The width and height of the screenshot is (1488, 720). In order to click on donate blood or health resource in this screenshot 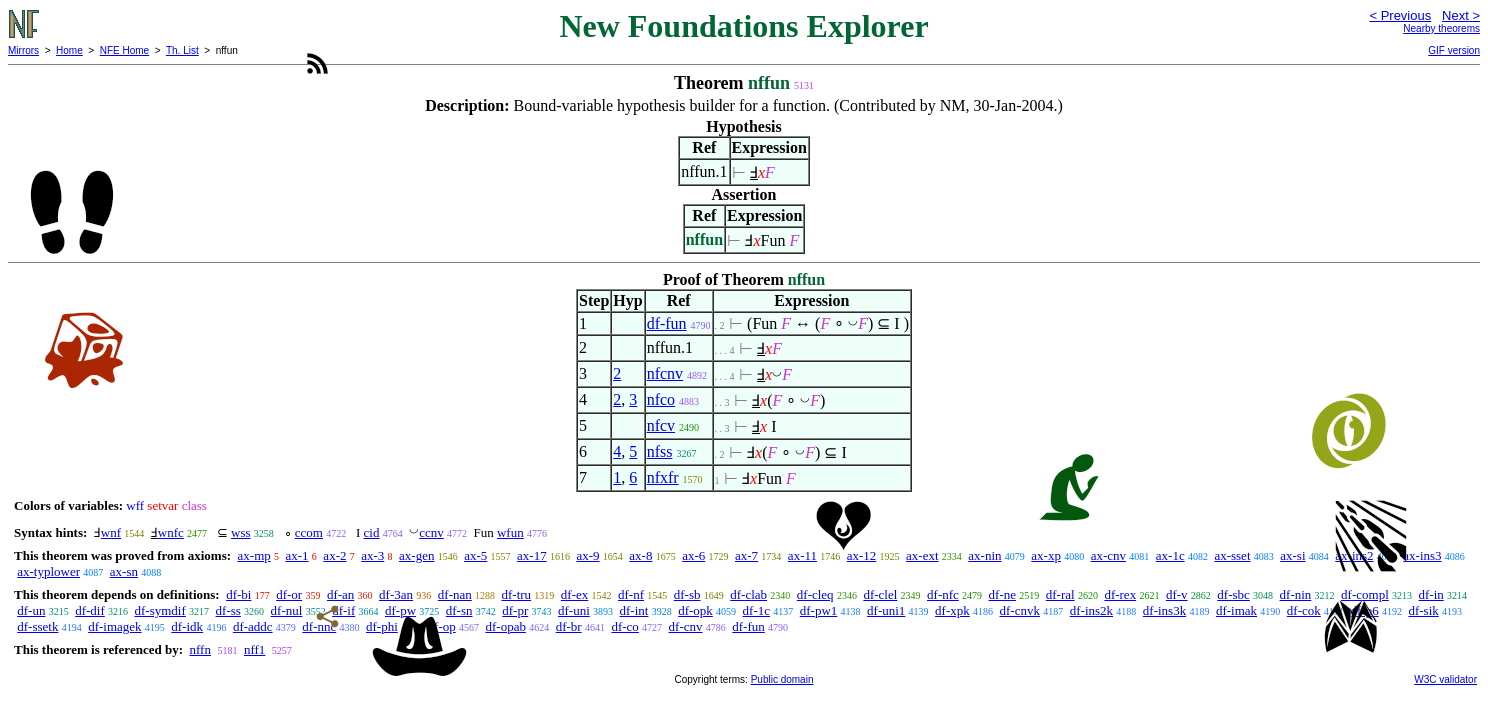, I will do `click(843, 524)`.